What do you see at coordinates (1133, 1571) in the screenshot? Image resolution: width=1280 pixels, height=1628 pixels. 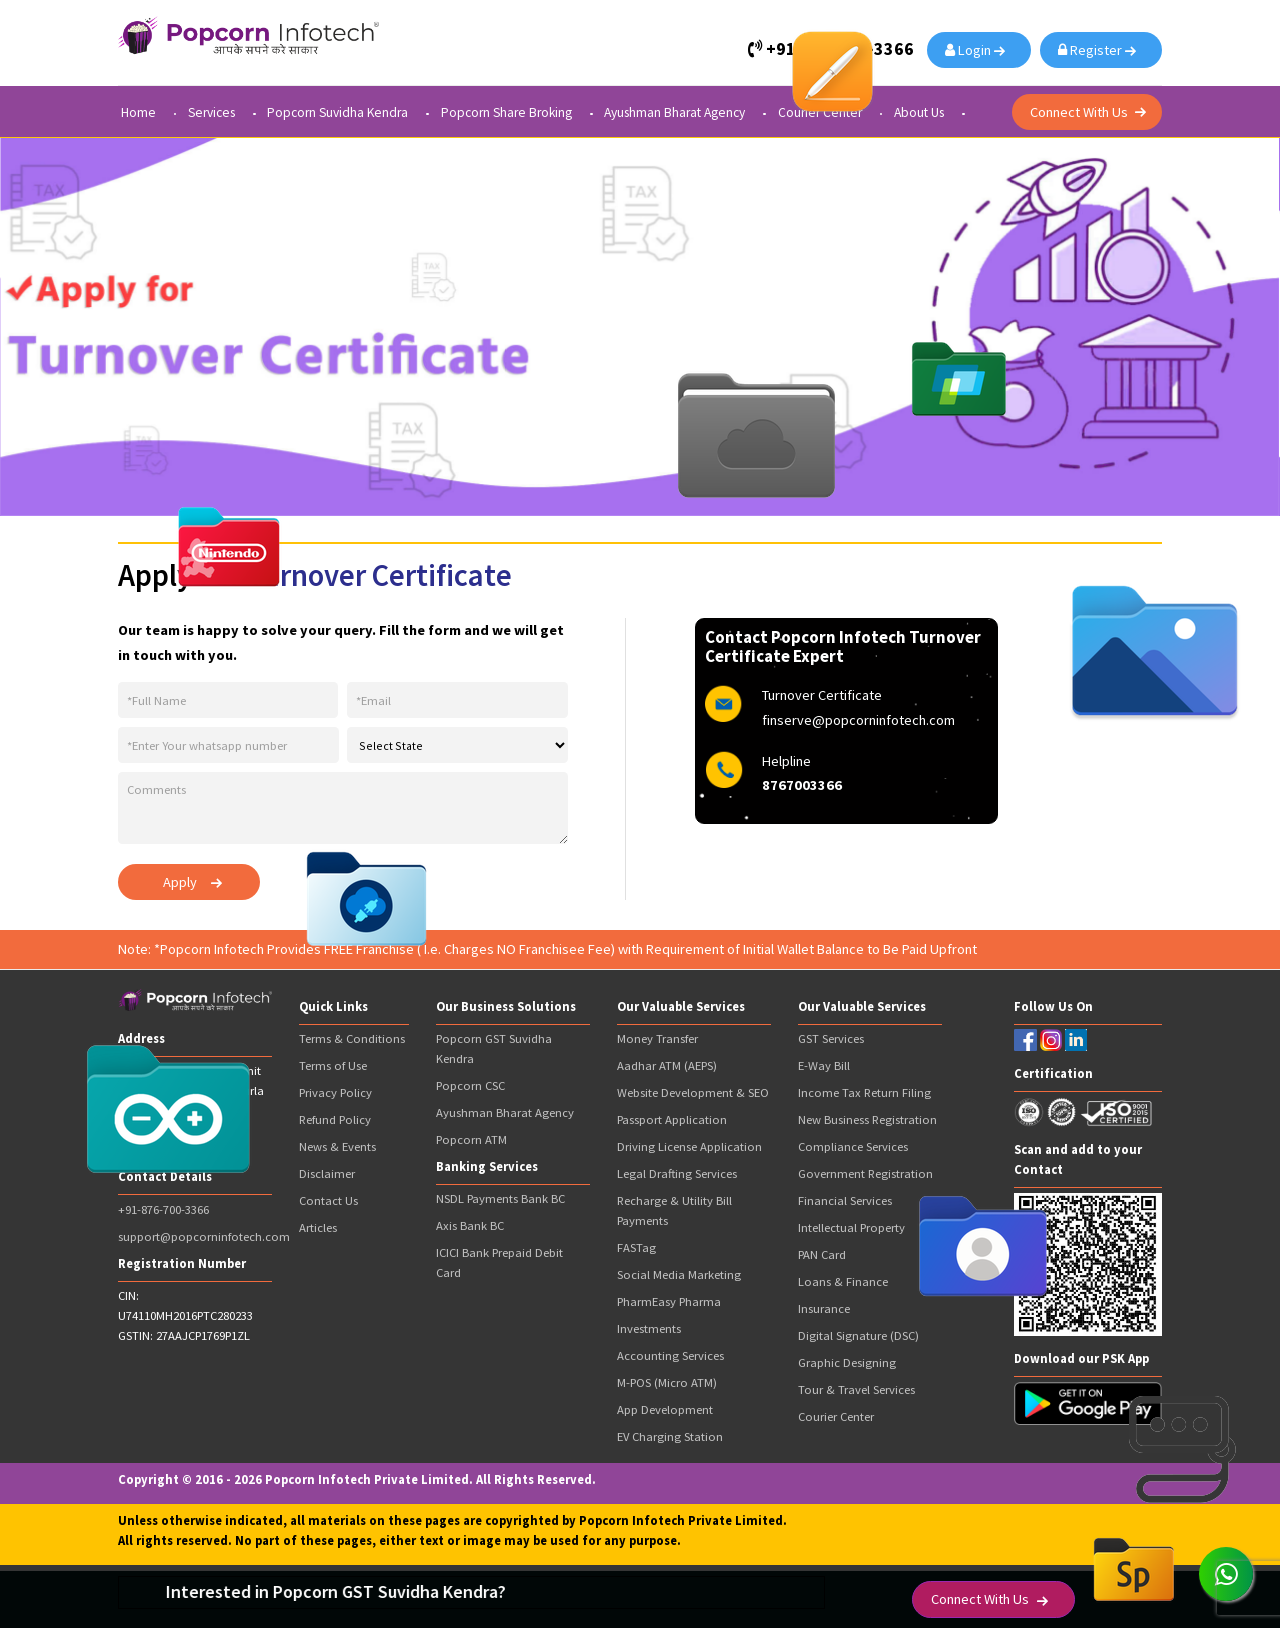 I see `open folder containing adobe spark projects` at bounding box center [1133, 1571].